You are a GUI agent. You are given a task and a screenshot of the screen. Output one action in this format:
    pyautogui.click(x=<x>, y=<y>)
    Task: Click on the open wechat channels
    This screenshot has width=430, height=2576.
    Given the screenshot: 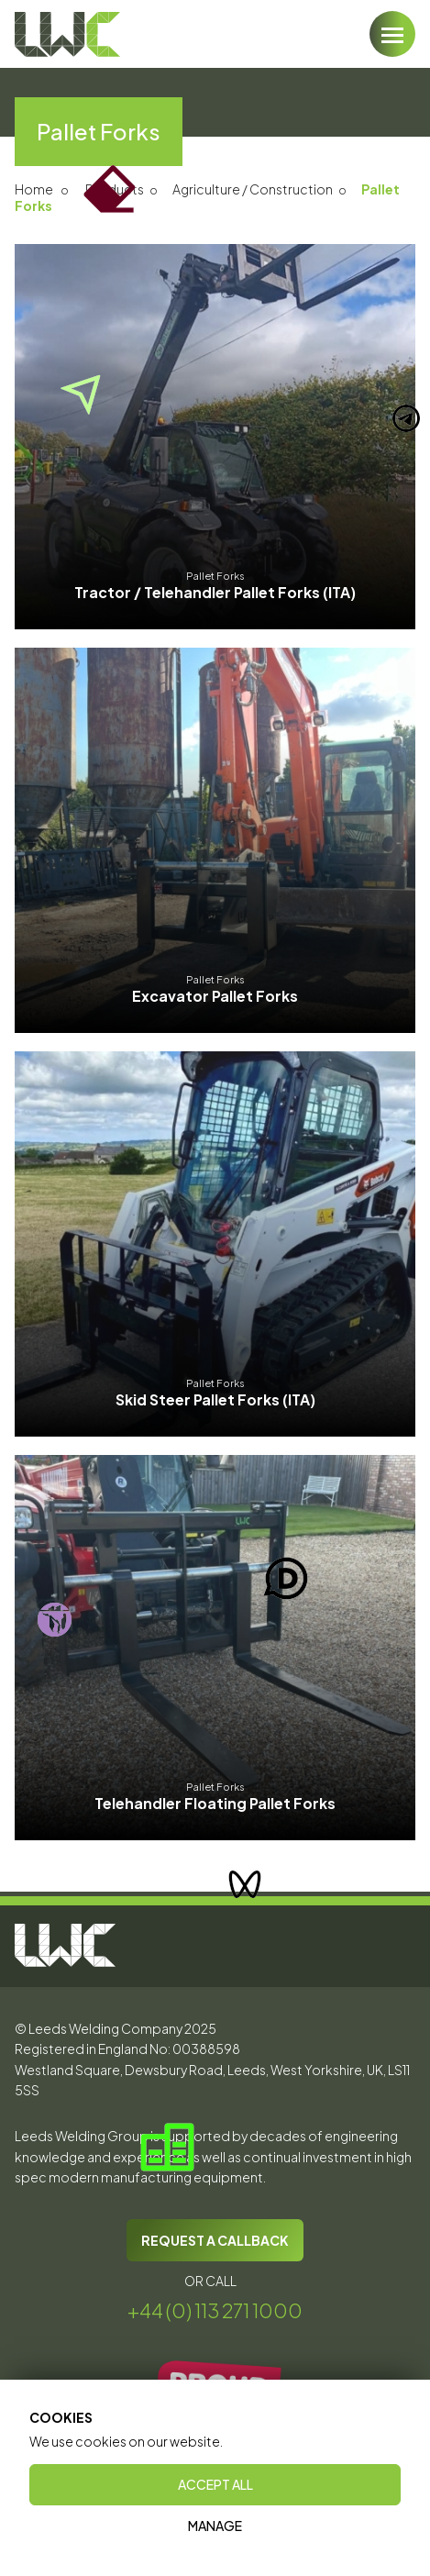 What is the action you would take?
    pyautogui.click(x=245, y=1884)
    